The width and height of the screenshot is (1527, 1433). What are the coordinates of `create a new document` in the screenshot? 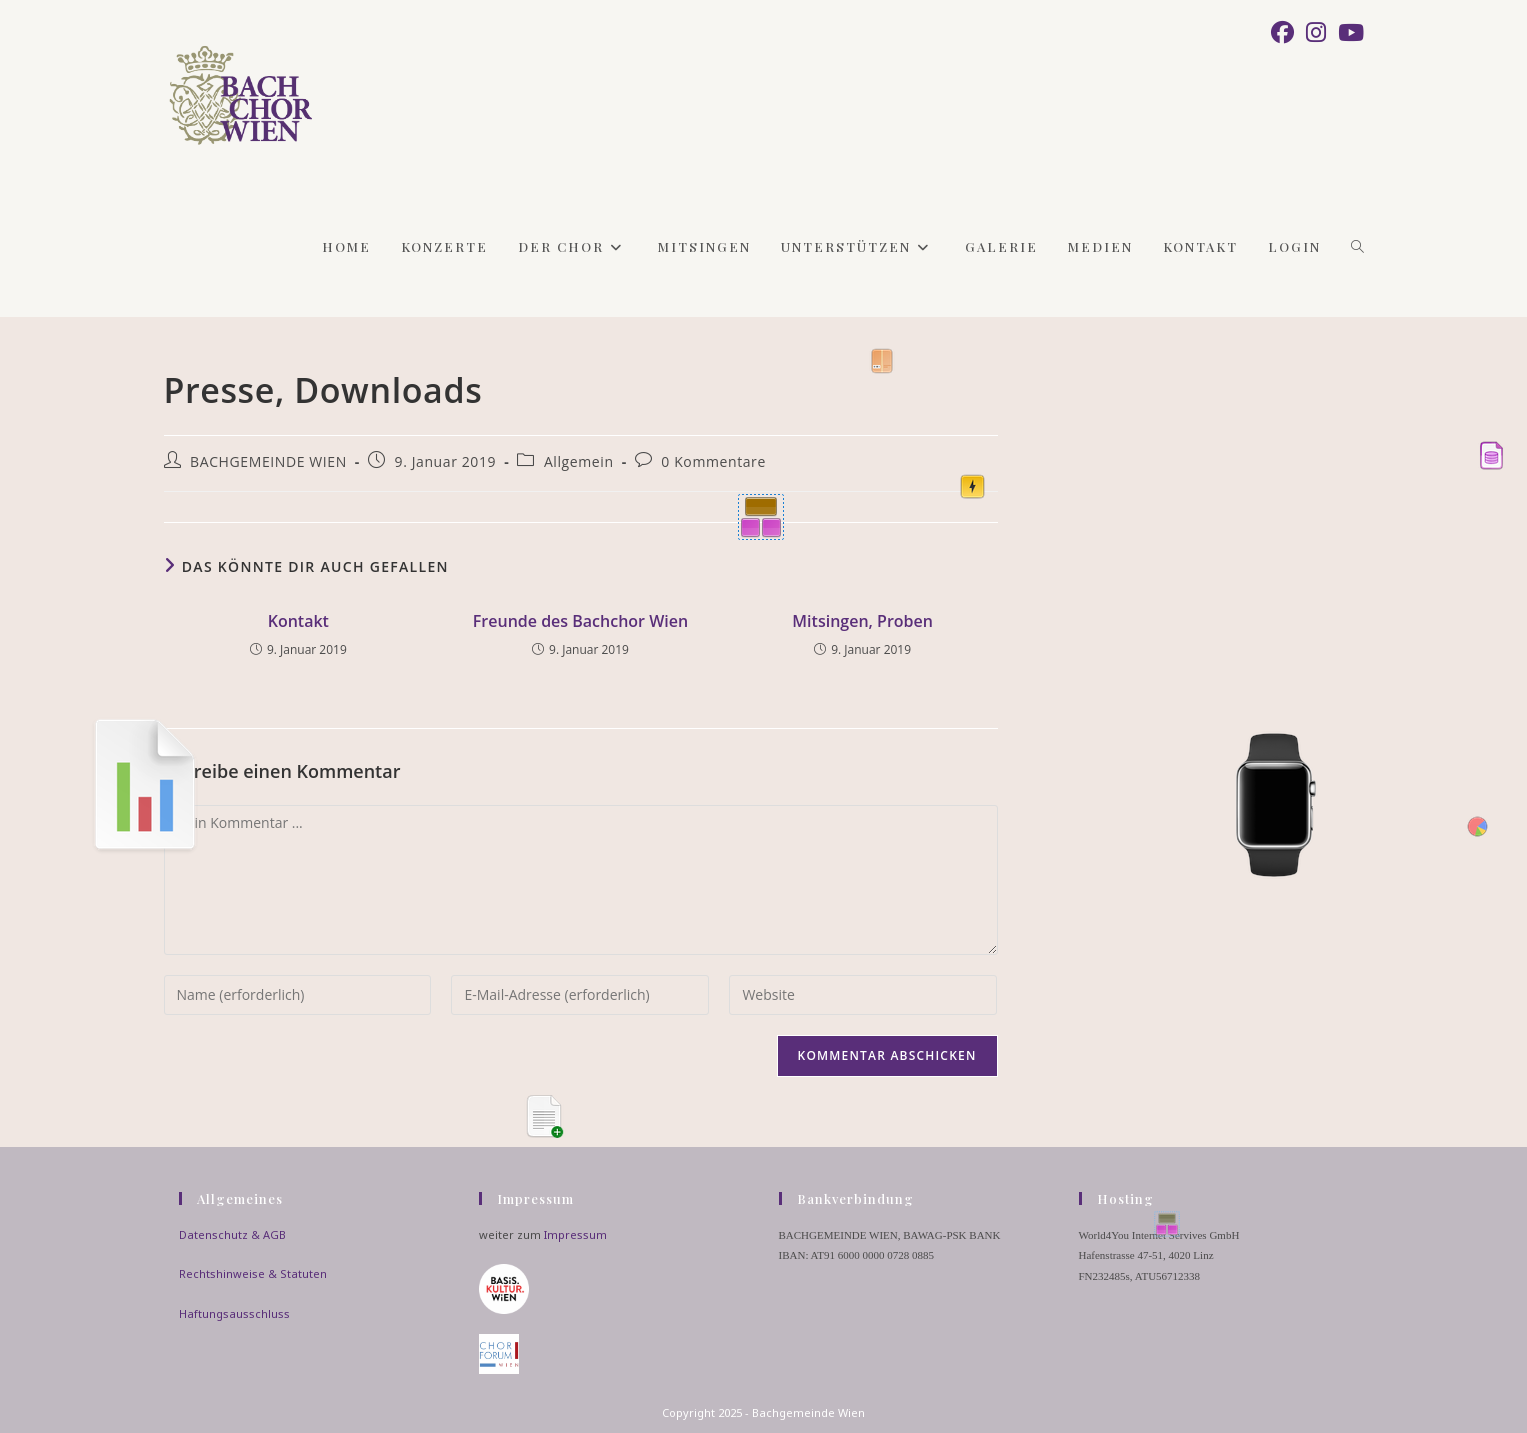 It's located at (544, 1116).